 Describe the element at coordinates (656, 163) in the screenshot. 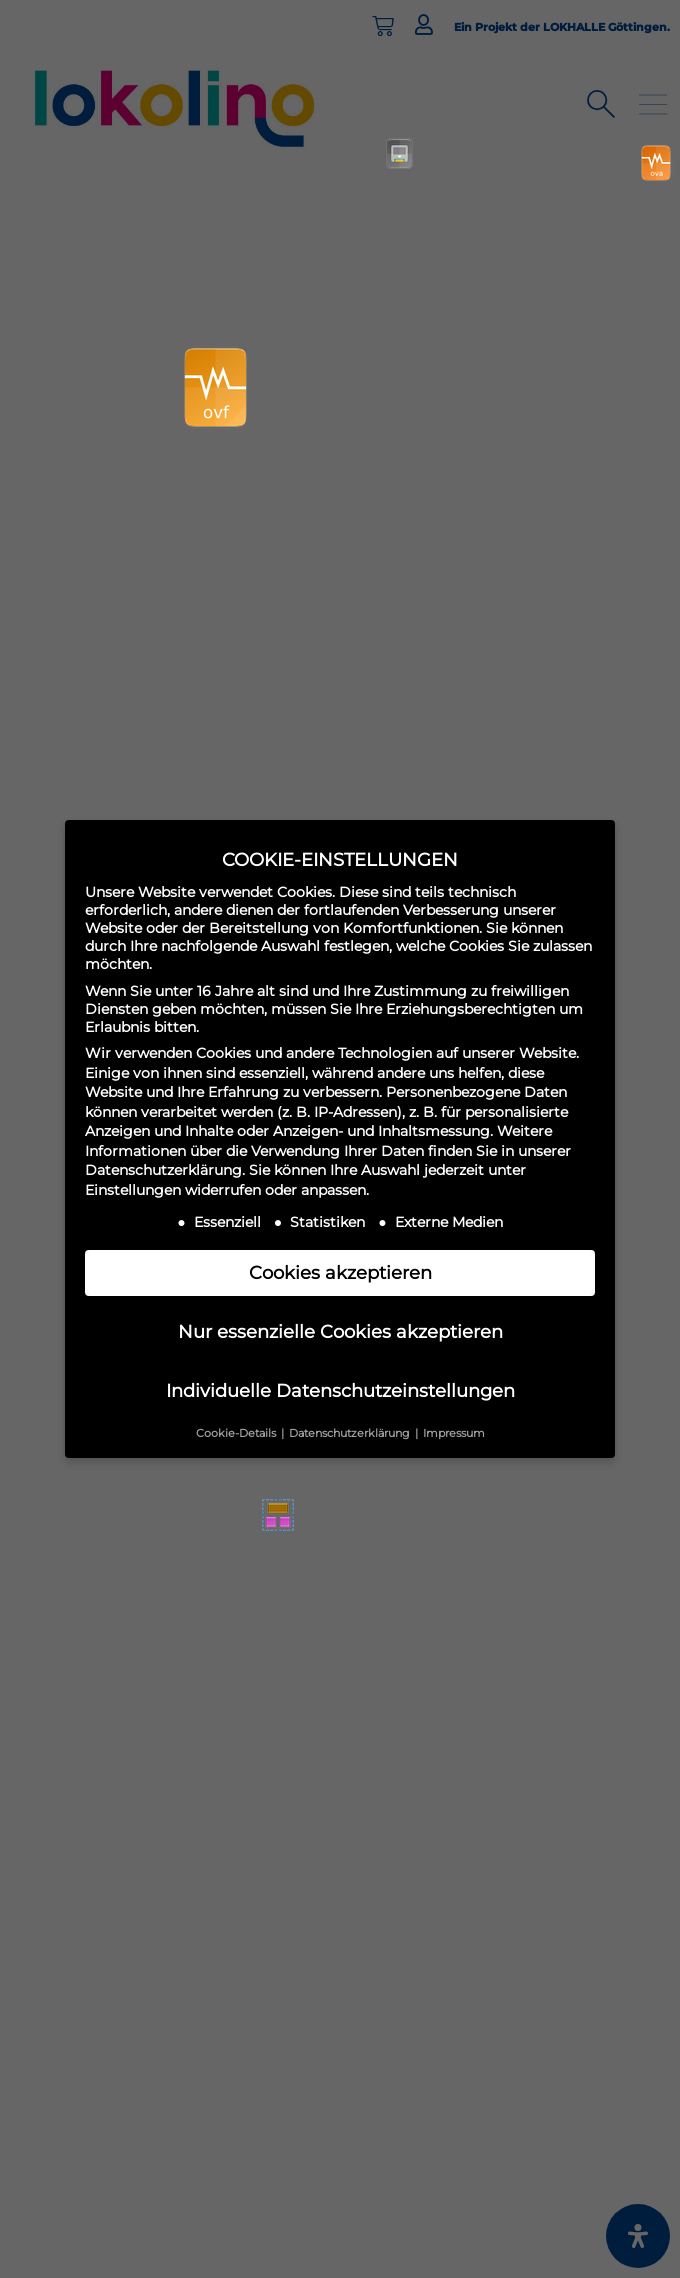

I see `VirtualBox appliance file (.ova format)` at that location.